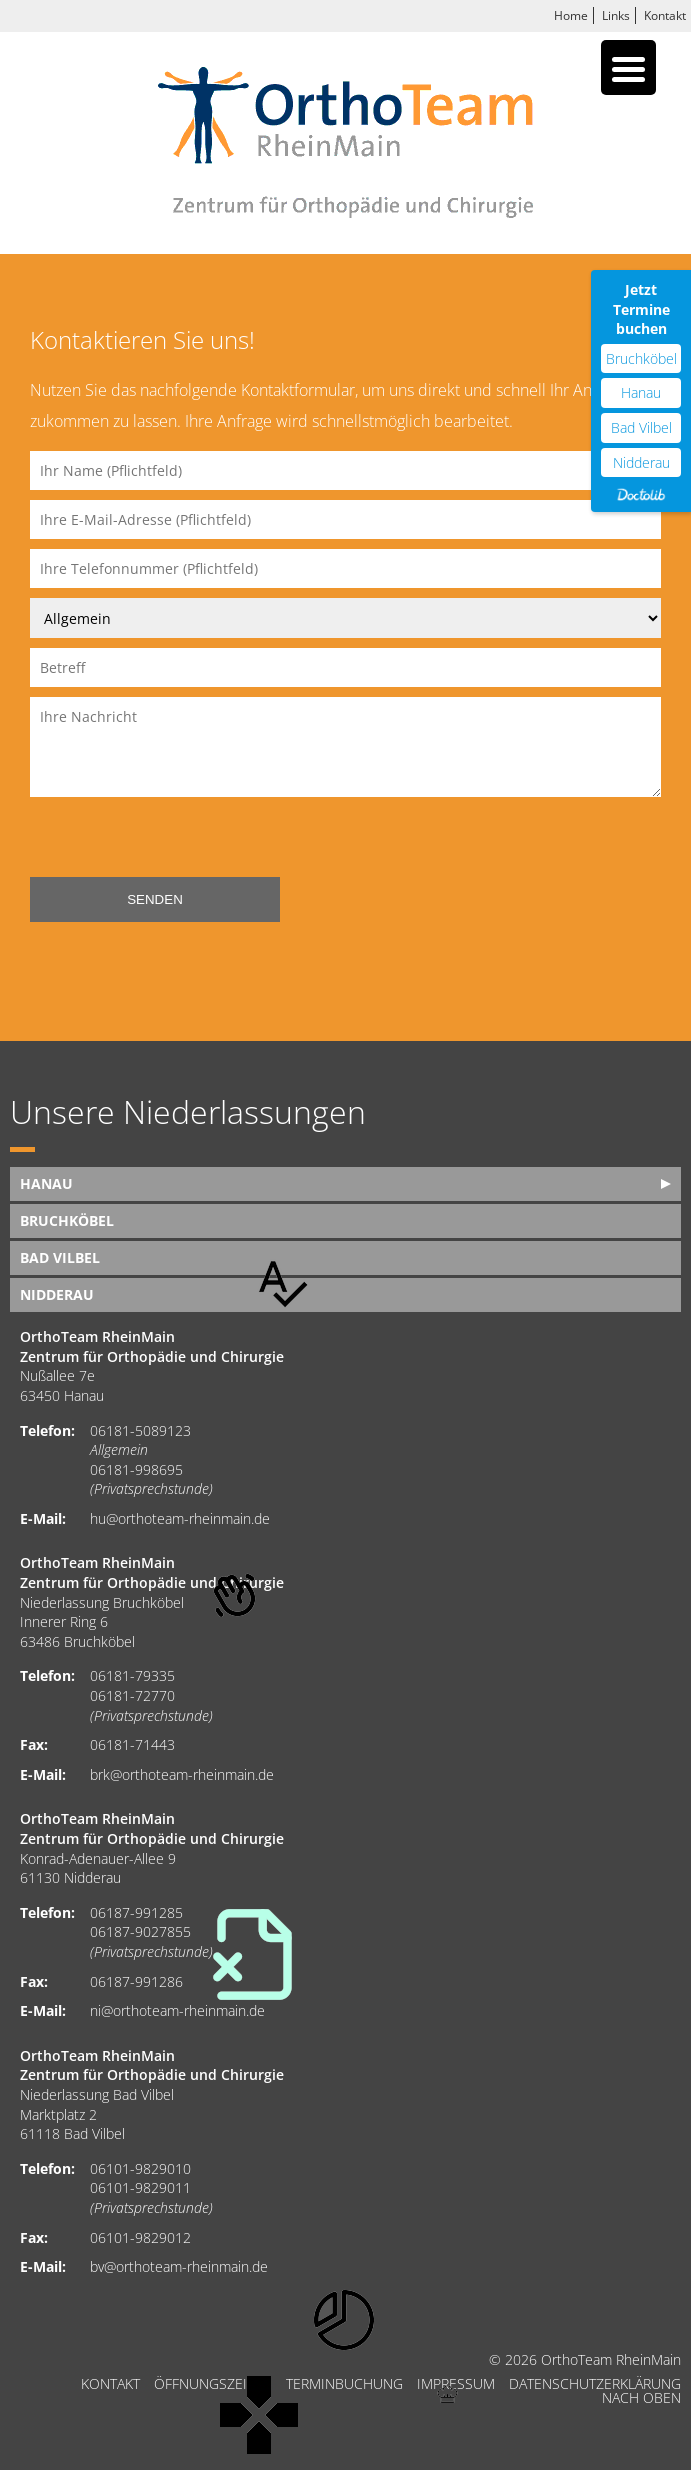  I want to click on view analytics or statistics breakdown, so click(344, 2320).